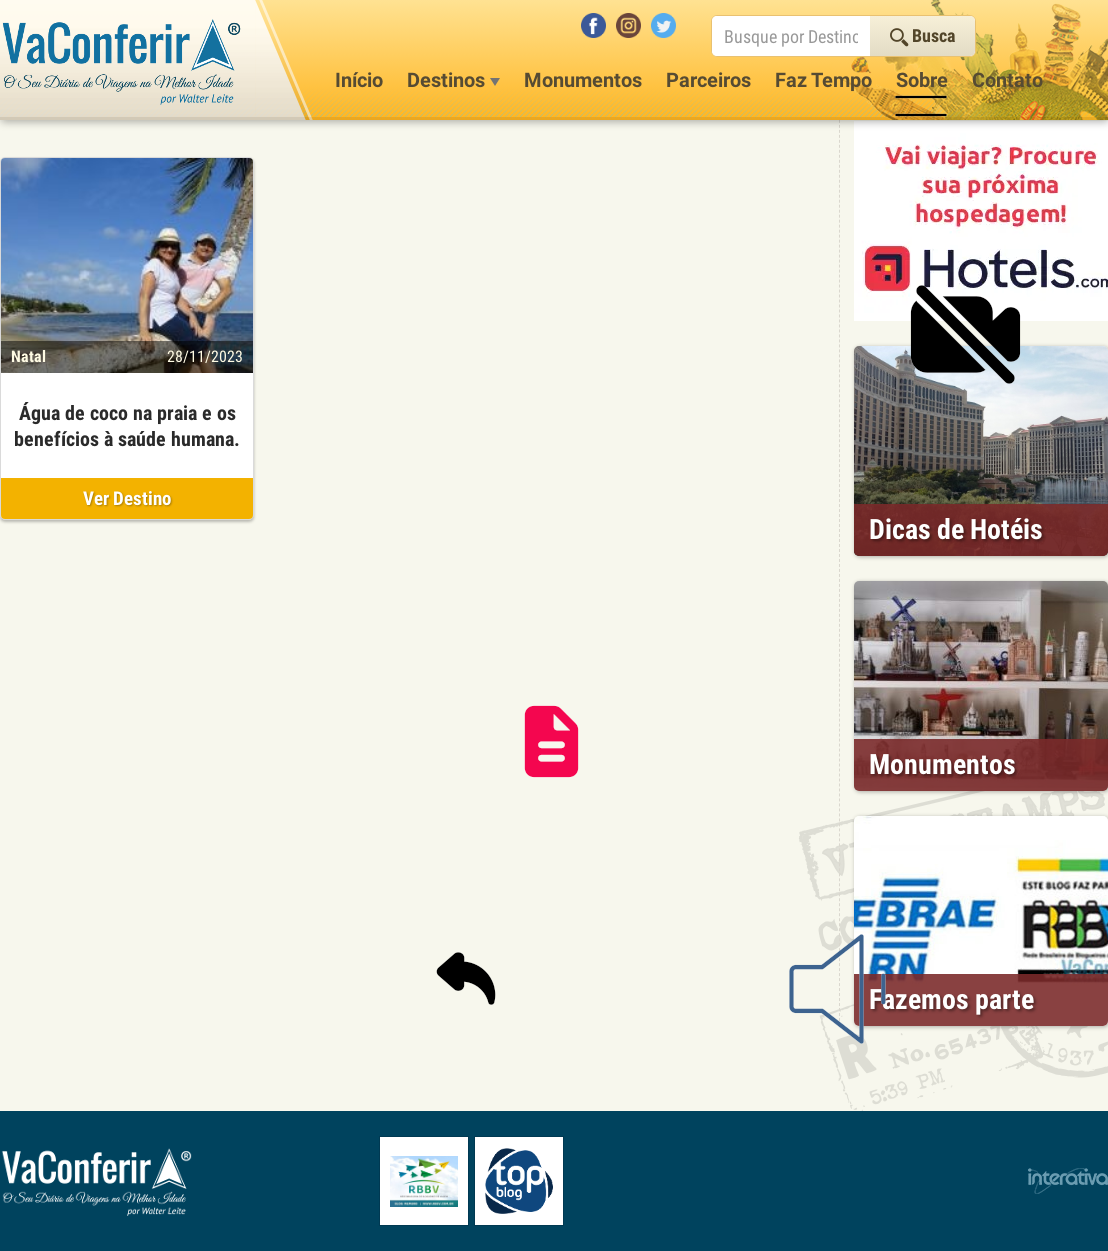  Describe the element at coordinates (921, 106) in the screenshot. I see `indicates equality or comparison between values` at that location.